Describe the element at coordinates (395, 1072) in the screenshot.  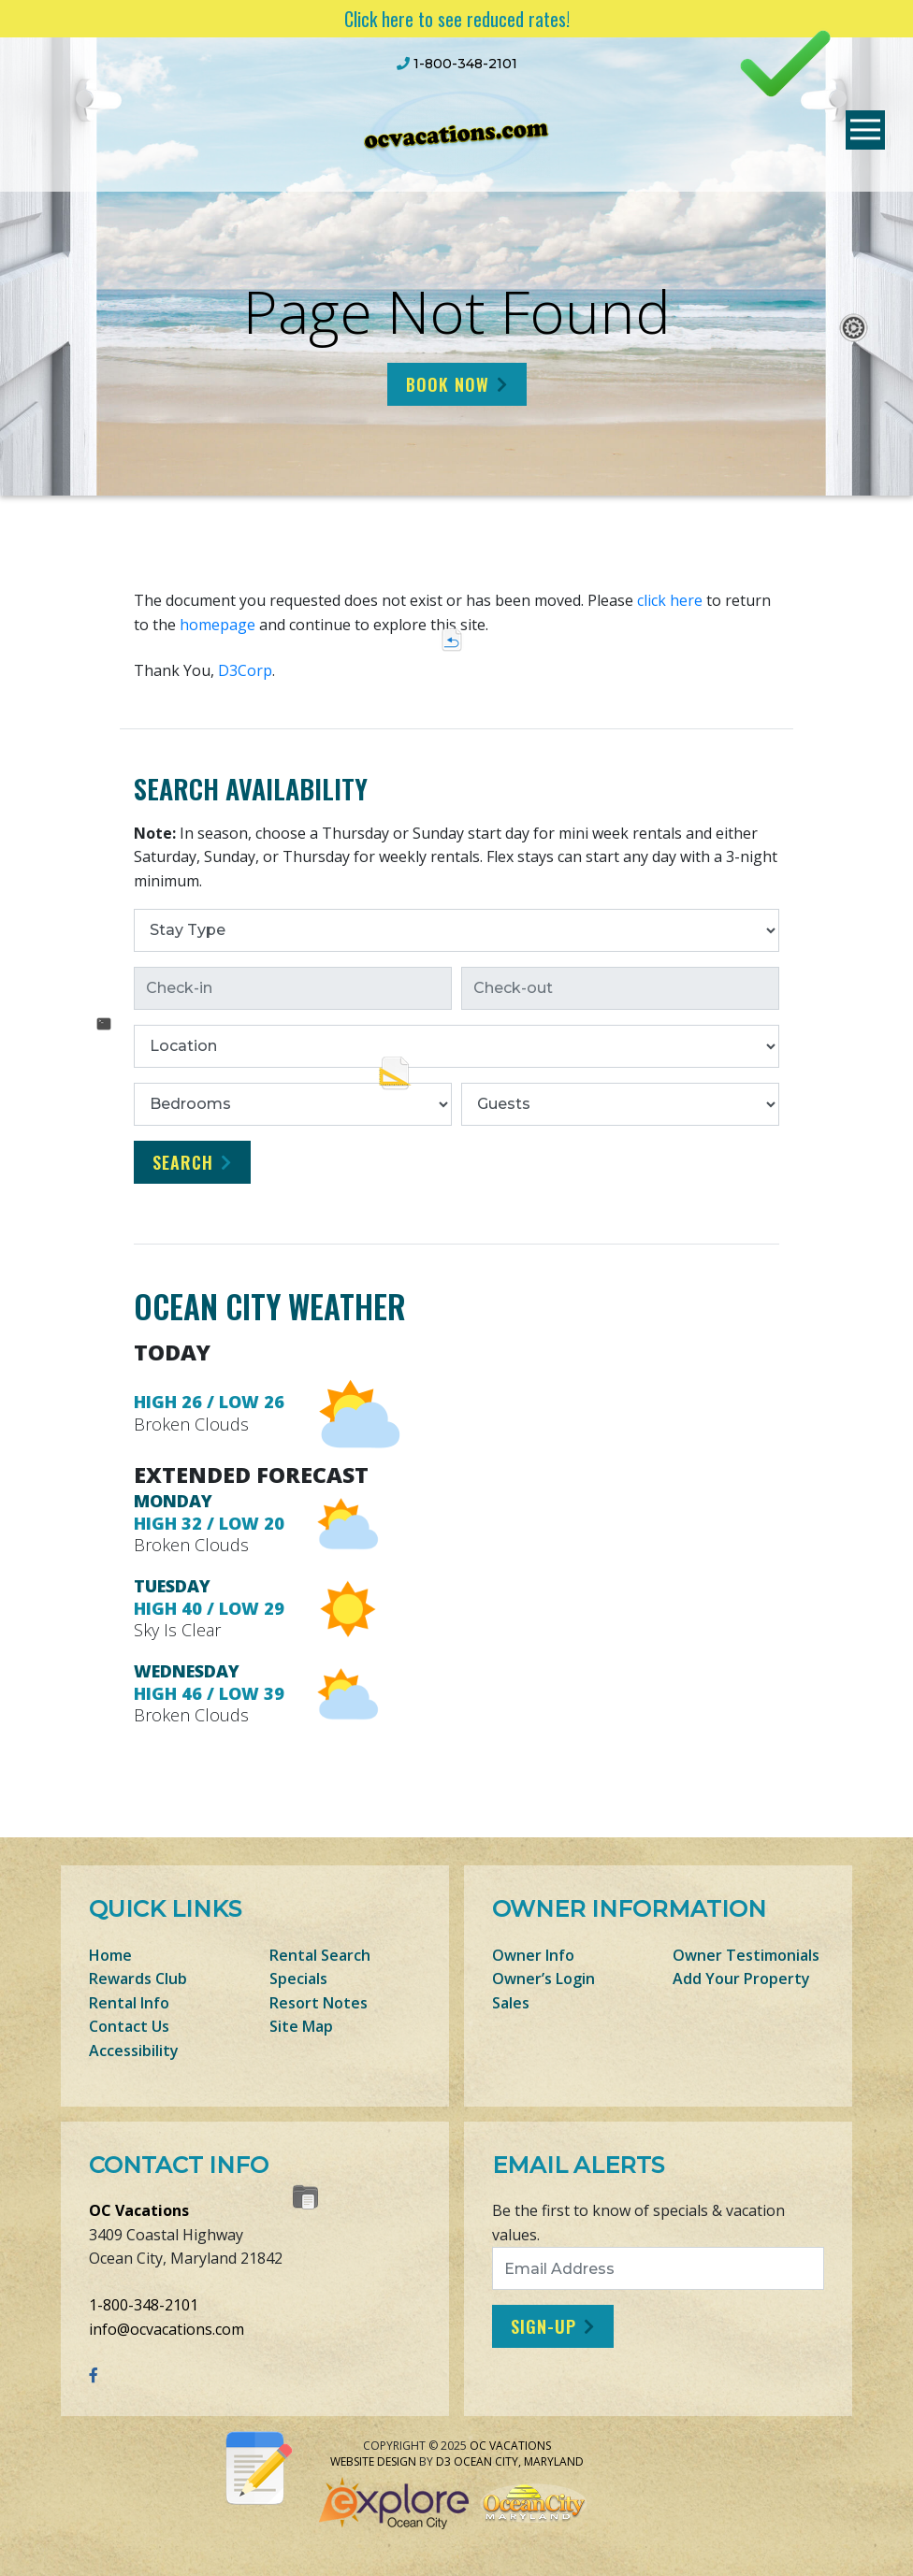
I see `configure page layout settings` at that location.